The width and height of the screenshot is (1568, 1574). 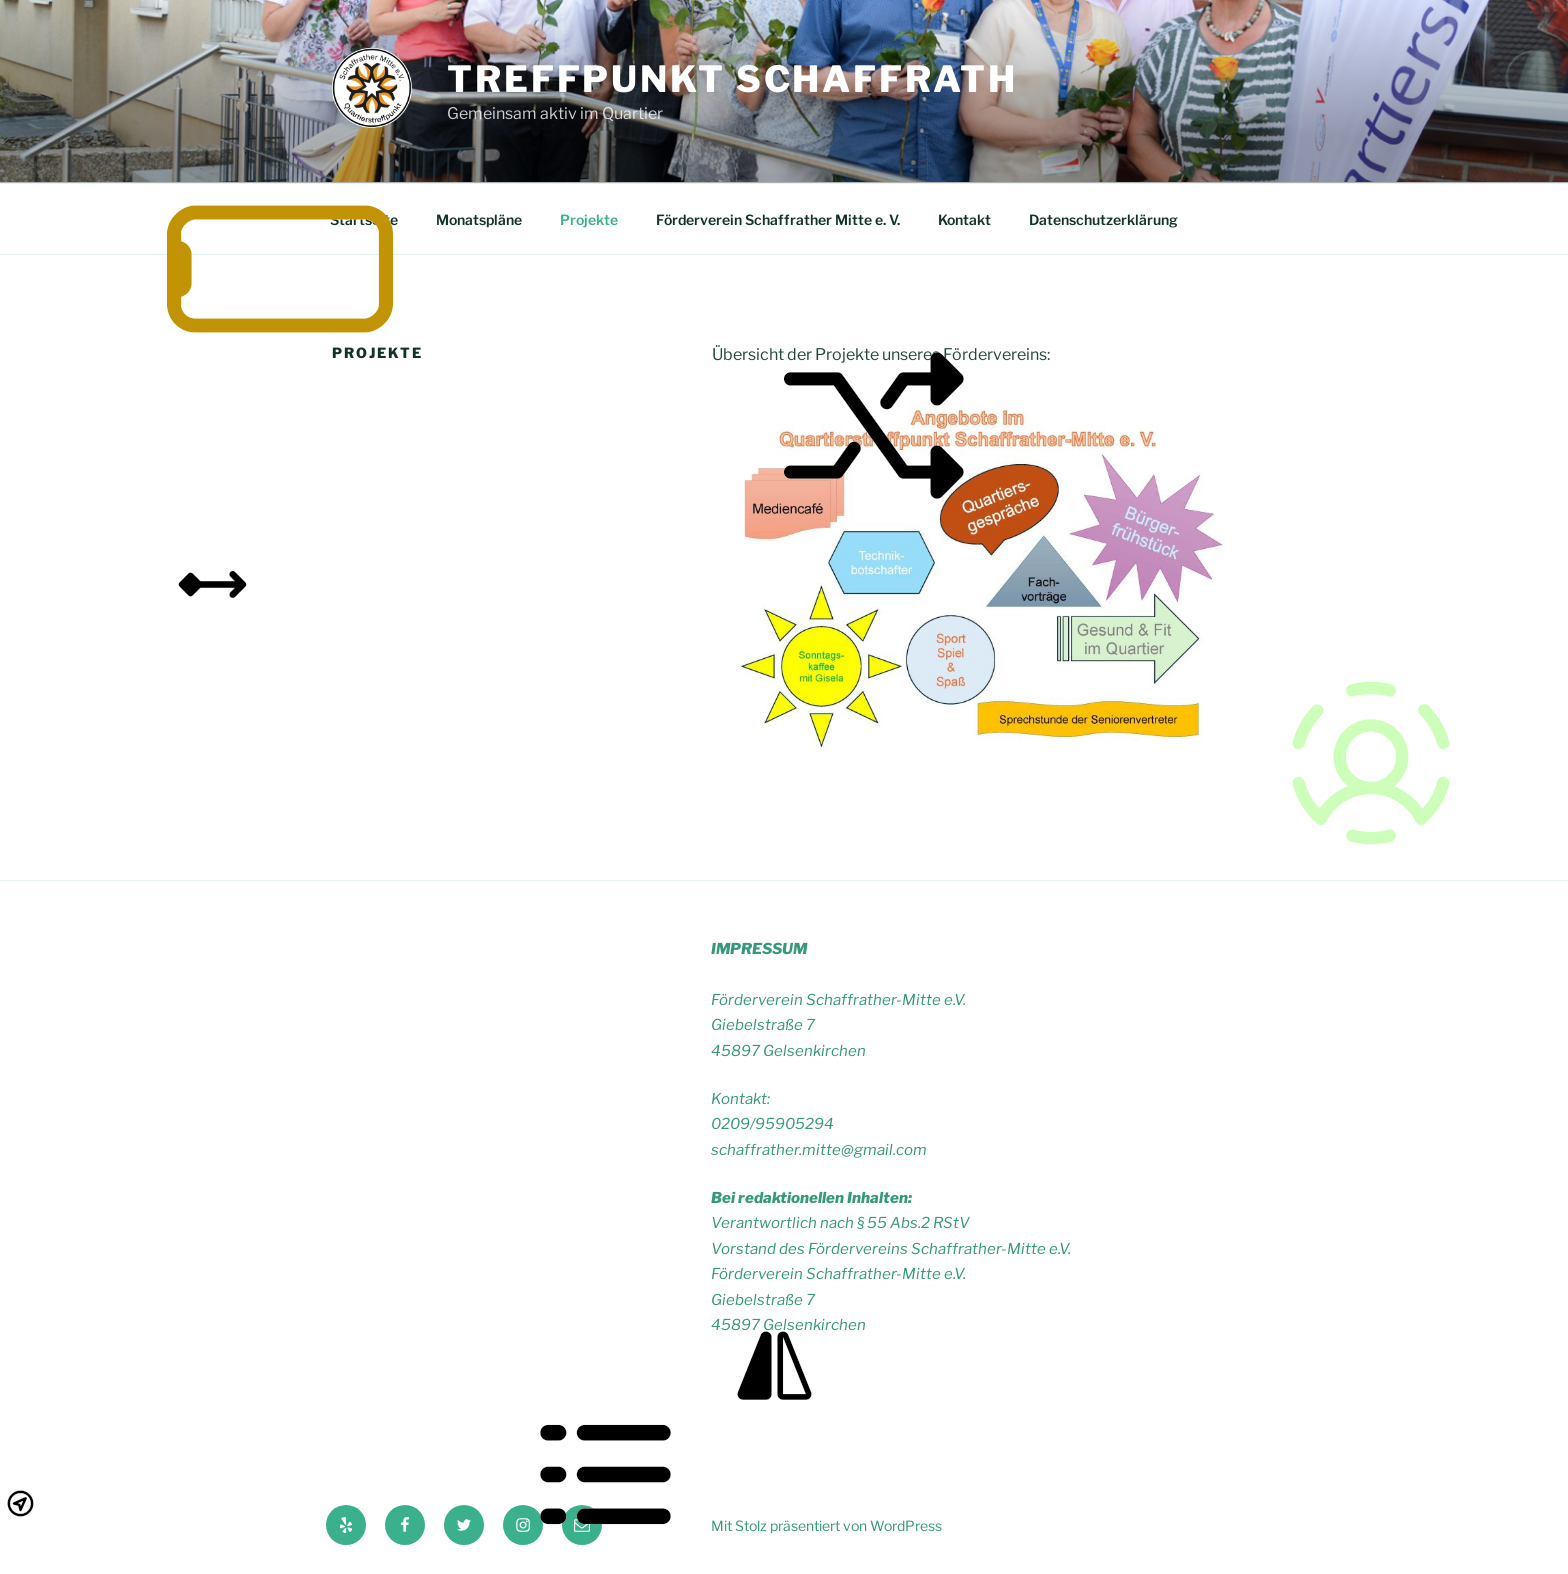 What do you see at coordinates (605, 1474) in the screenshot?
I see `view items in a list format` at bounding box center [605, 1474].